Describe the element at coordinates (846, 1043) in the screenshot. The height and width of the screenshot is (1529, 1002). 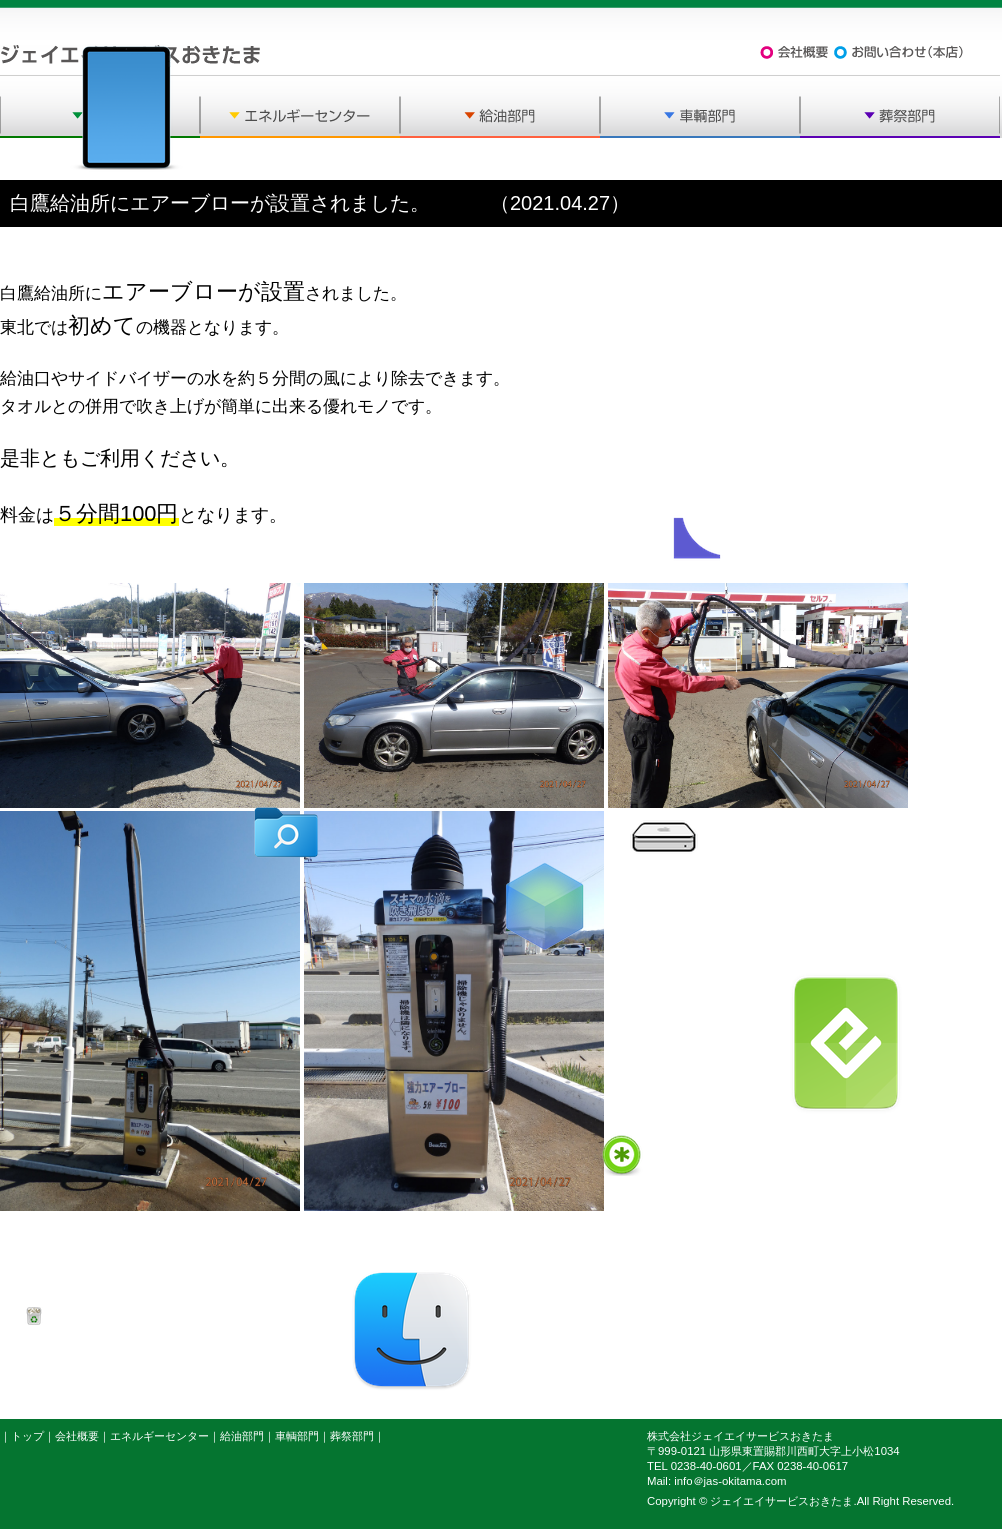
I see `an epub ebook file` at that location.